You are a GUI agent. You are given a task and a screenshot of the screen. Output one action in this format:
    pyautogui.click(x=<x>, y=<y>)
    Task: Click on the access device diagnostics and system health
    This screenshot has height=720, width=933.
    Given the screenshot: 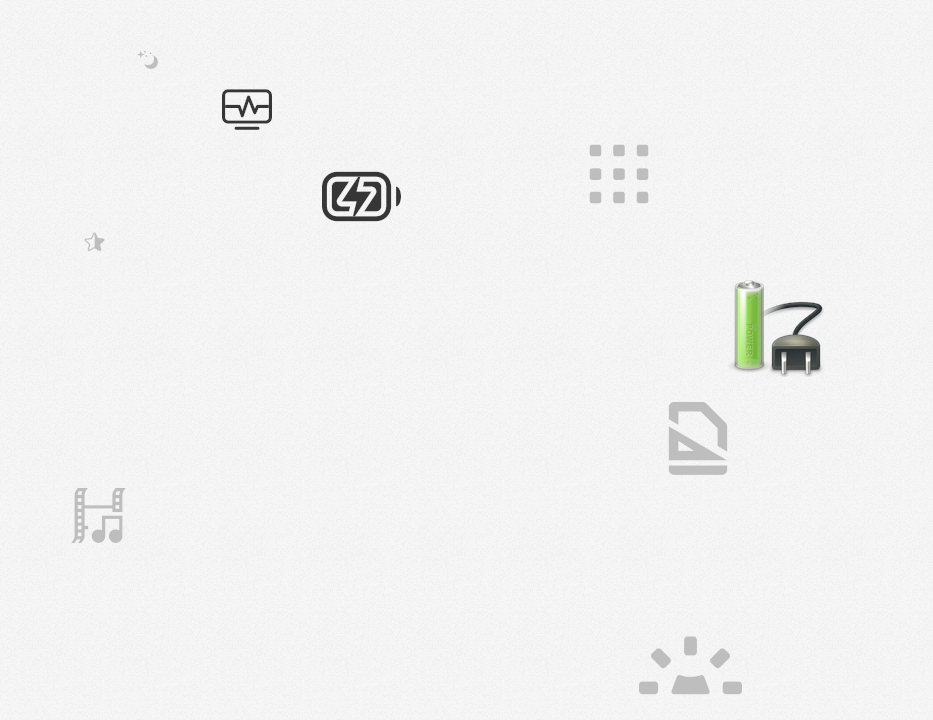 What is the action you would take?
    pyautogui.click(x=247, y=108)
    